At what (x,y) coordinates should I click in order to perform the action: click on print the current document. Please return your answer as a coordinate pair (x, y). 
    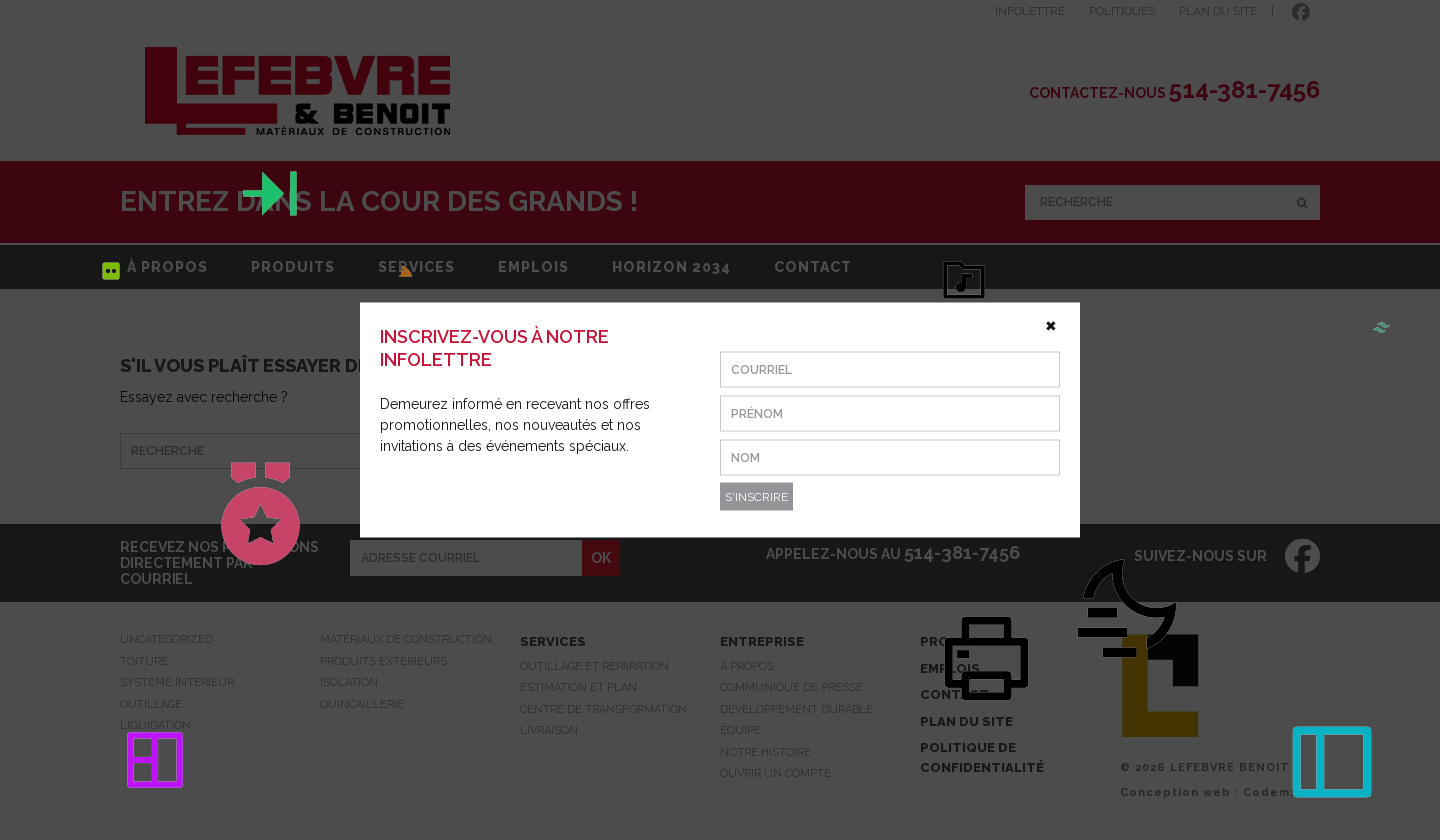
    Looking at the image, I should click on (986, 658).